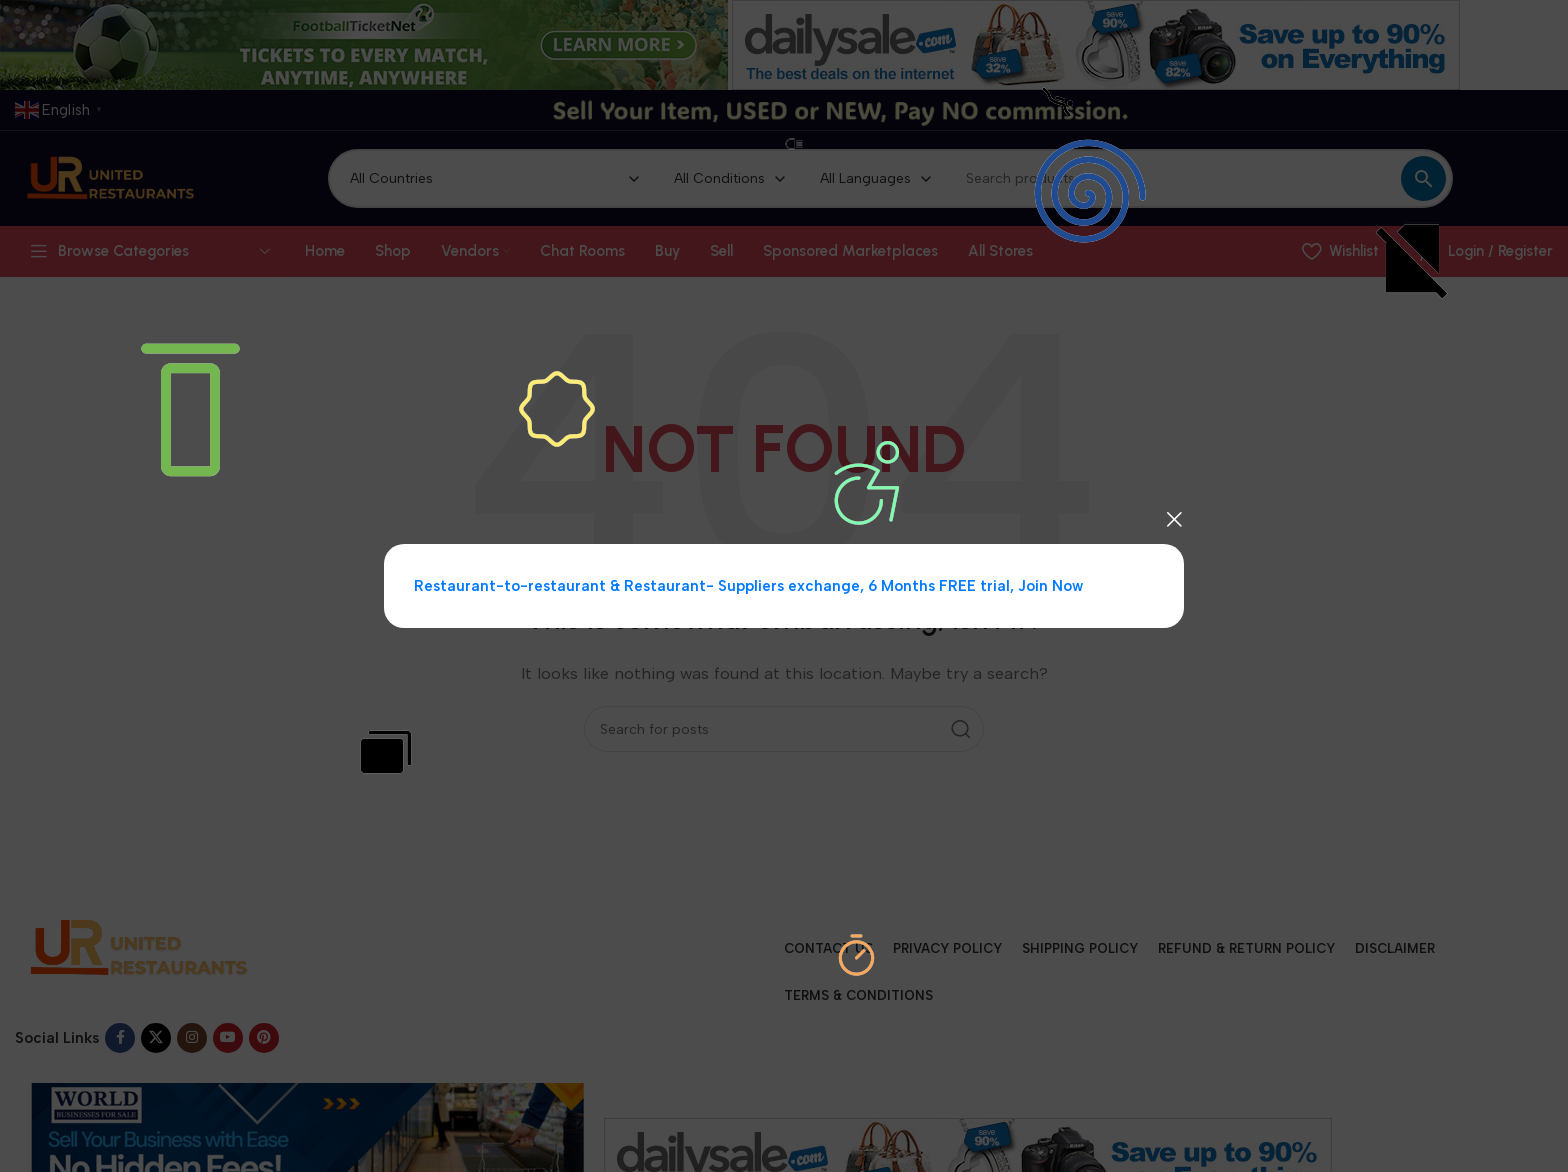 The image size is (1568, 1172). I want to click on toggle vehicle headlights on/off, so click(794, 144).